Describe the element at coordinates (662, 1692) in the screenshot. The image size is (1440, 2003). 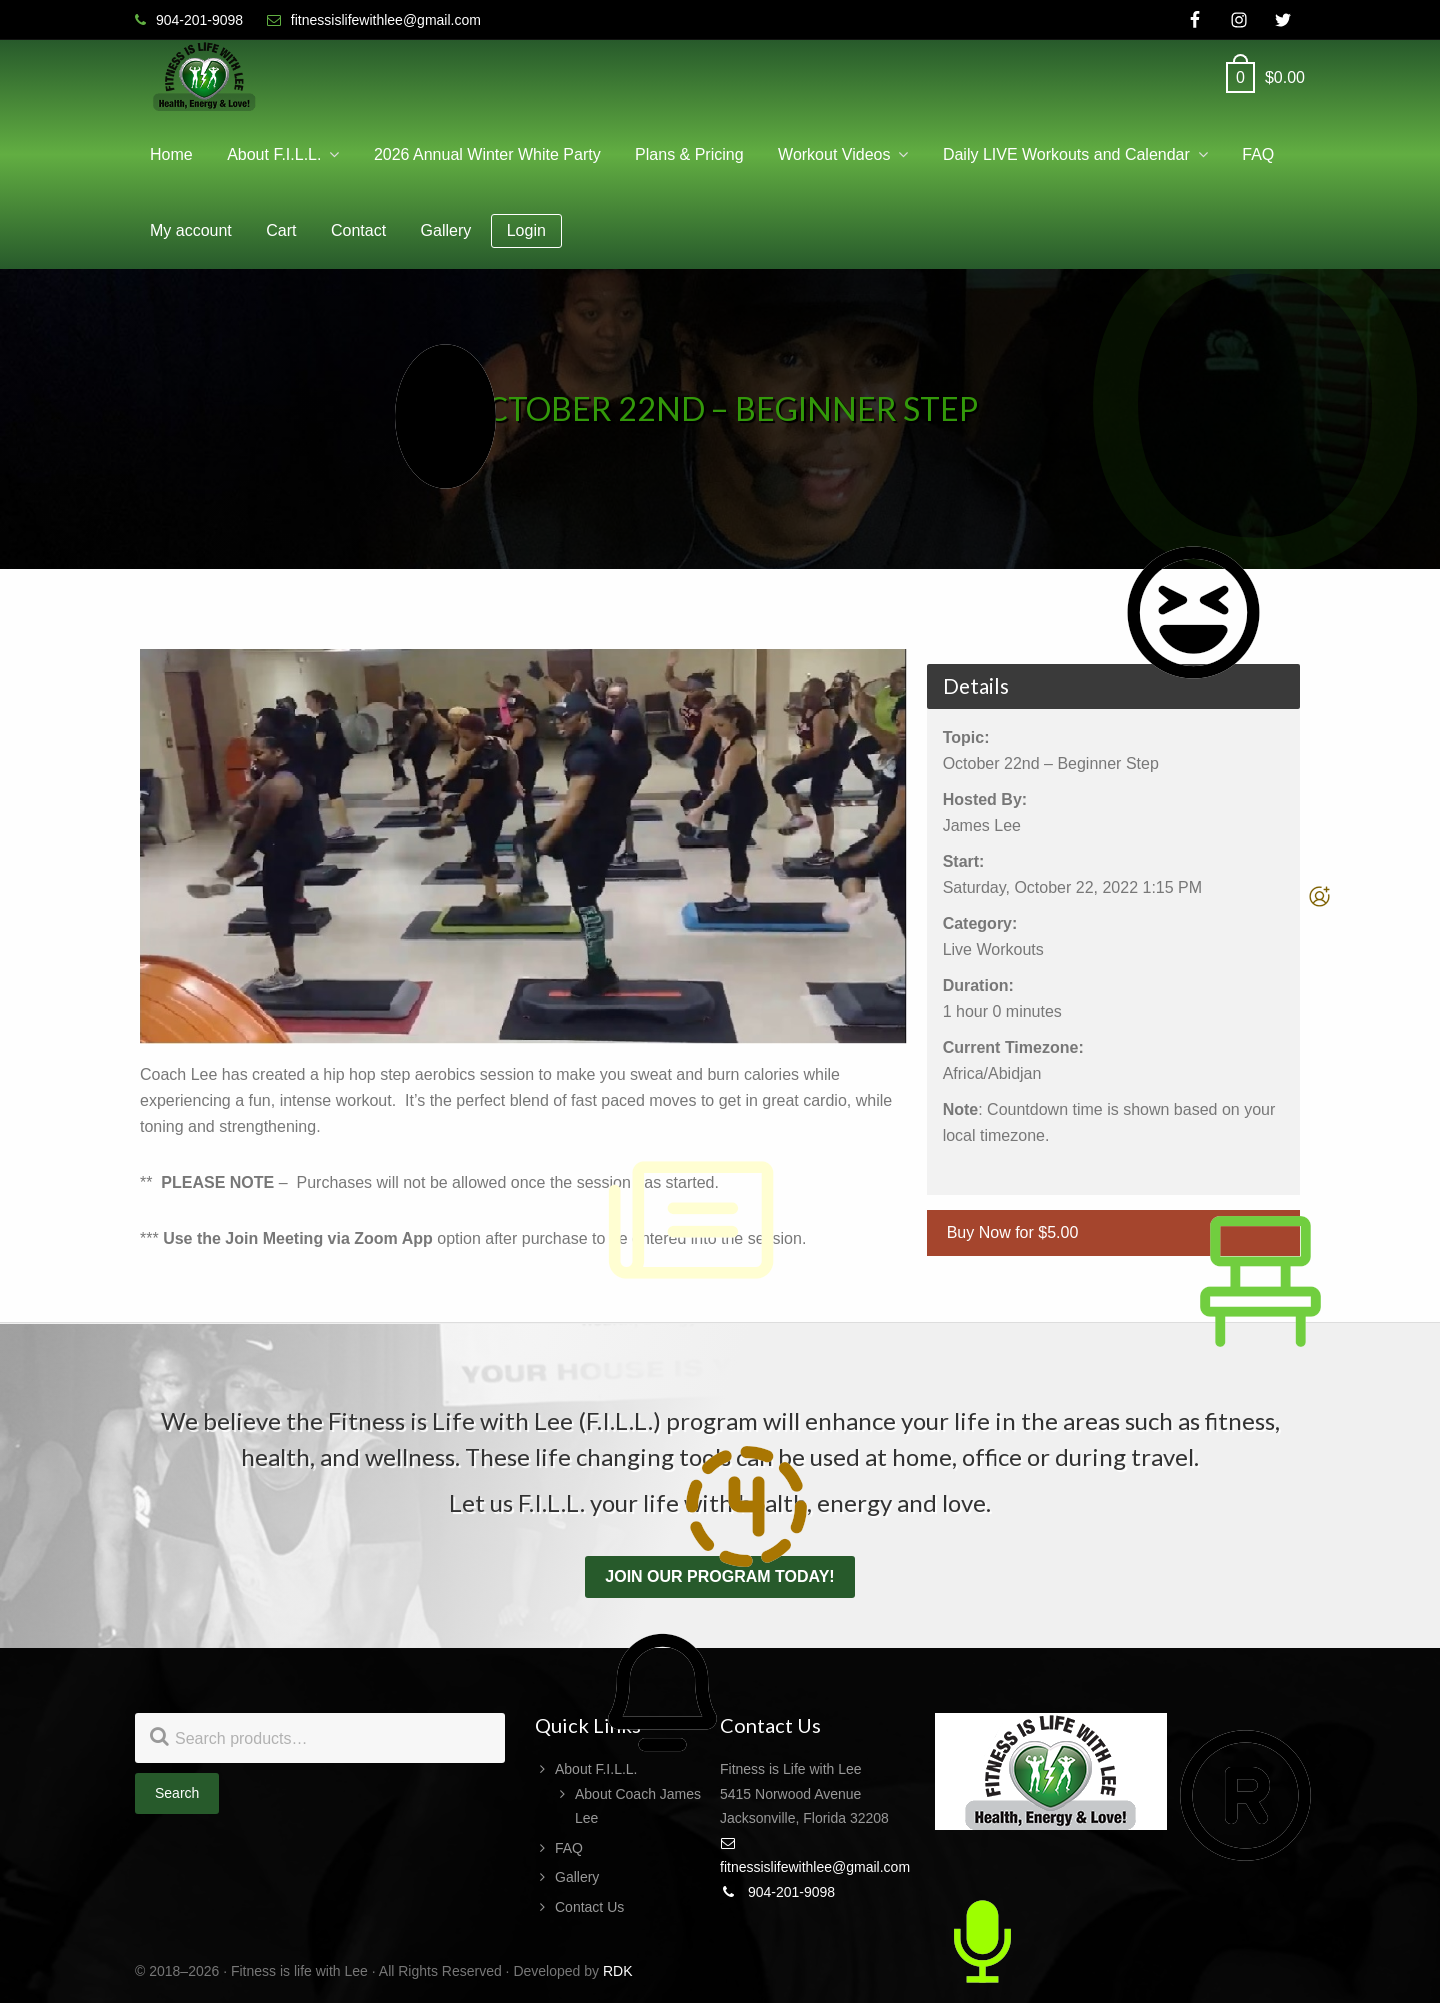
I see `view notifications` at that location.